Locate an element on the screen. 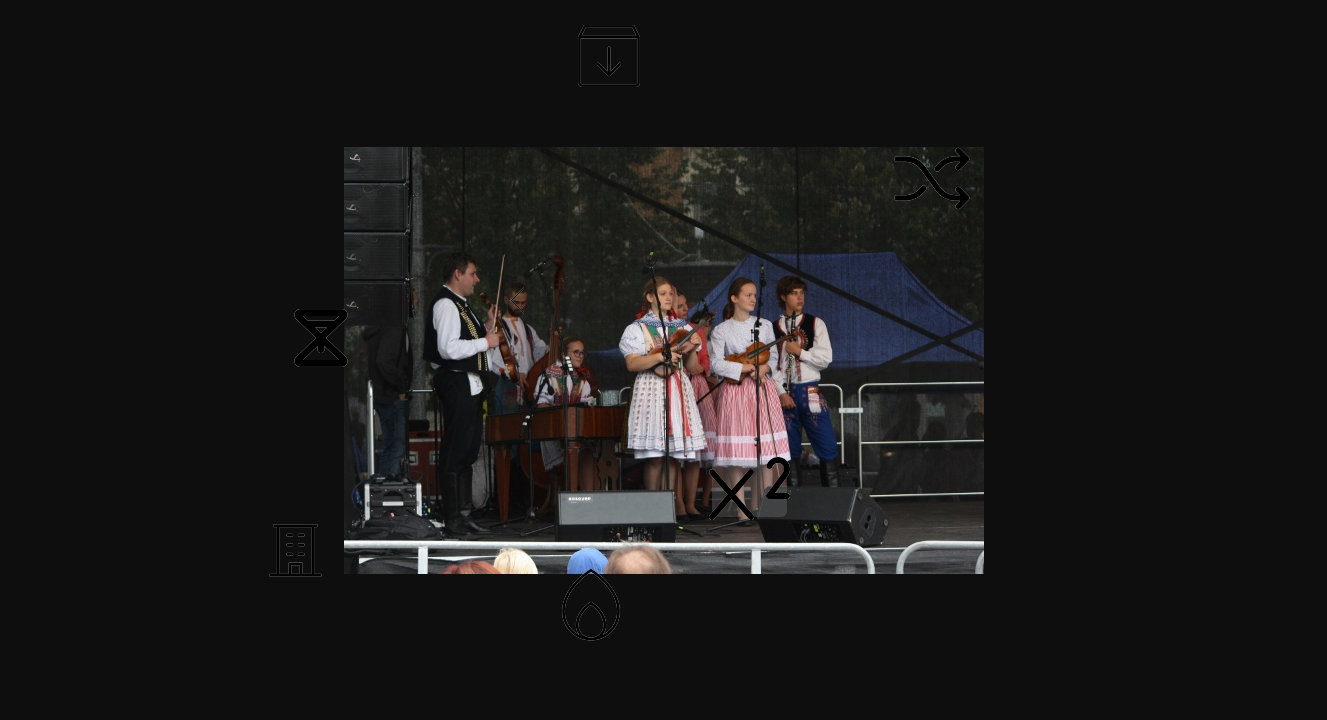 The height and width of the screenshot is (720, 1327). view company or business profile is located at coordinates (295, 550).